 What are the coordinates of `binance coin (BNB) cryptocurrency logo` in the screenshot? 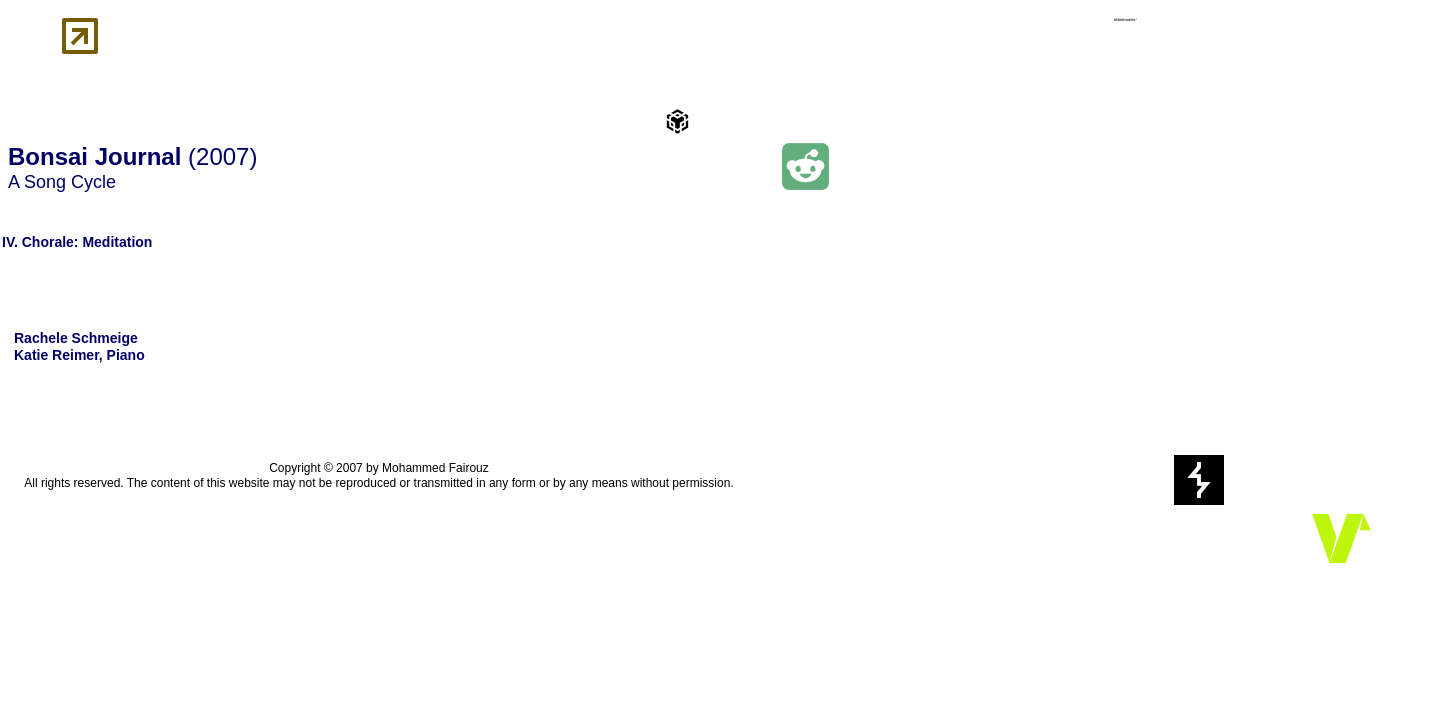 It's located at (677, 121).